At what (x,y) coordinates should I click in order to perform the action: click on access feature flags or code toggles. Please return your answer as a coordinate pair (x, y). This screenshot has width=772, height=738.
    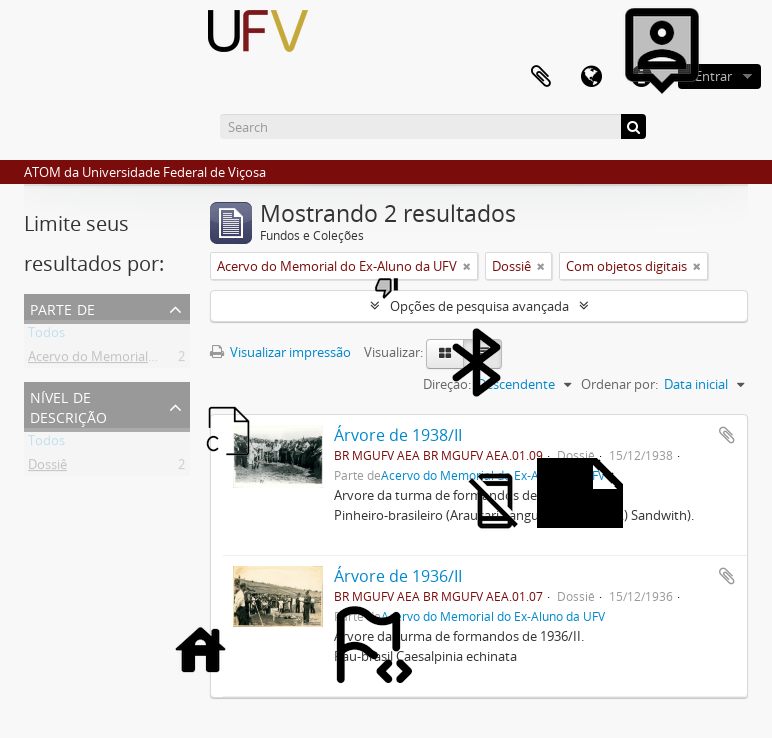
    Looking at the image, I should click on (368, 643).